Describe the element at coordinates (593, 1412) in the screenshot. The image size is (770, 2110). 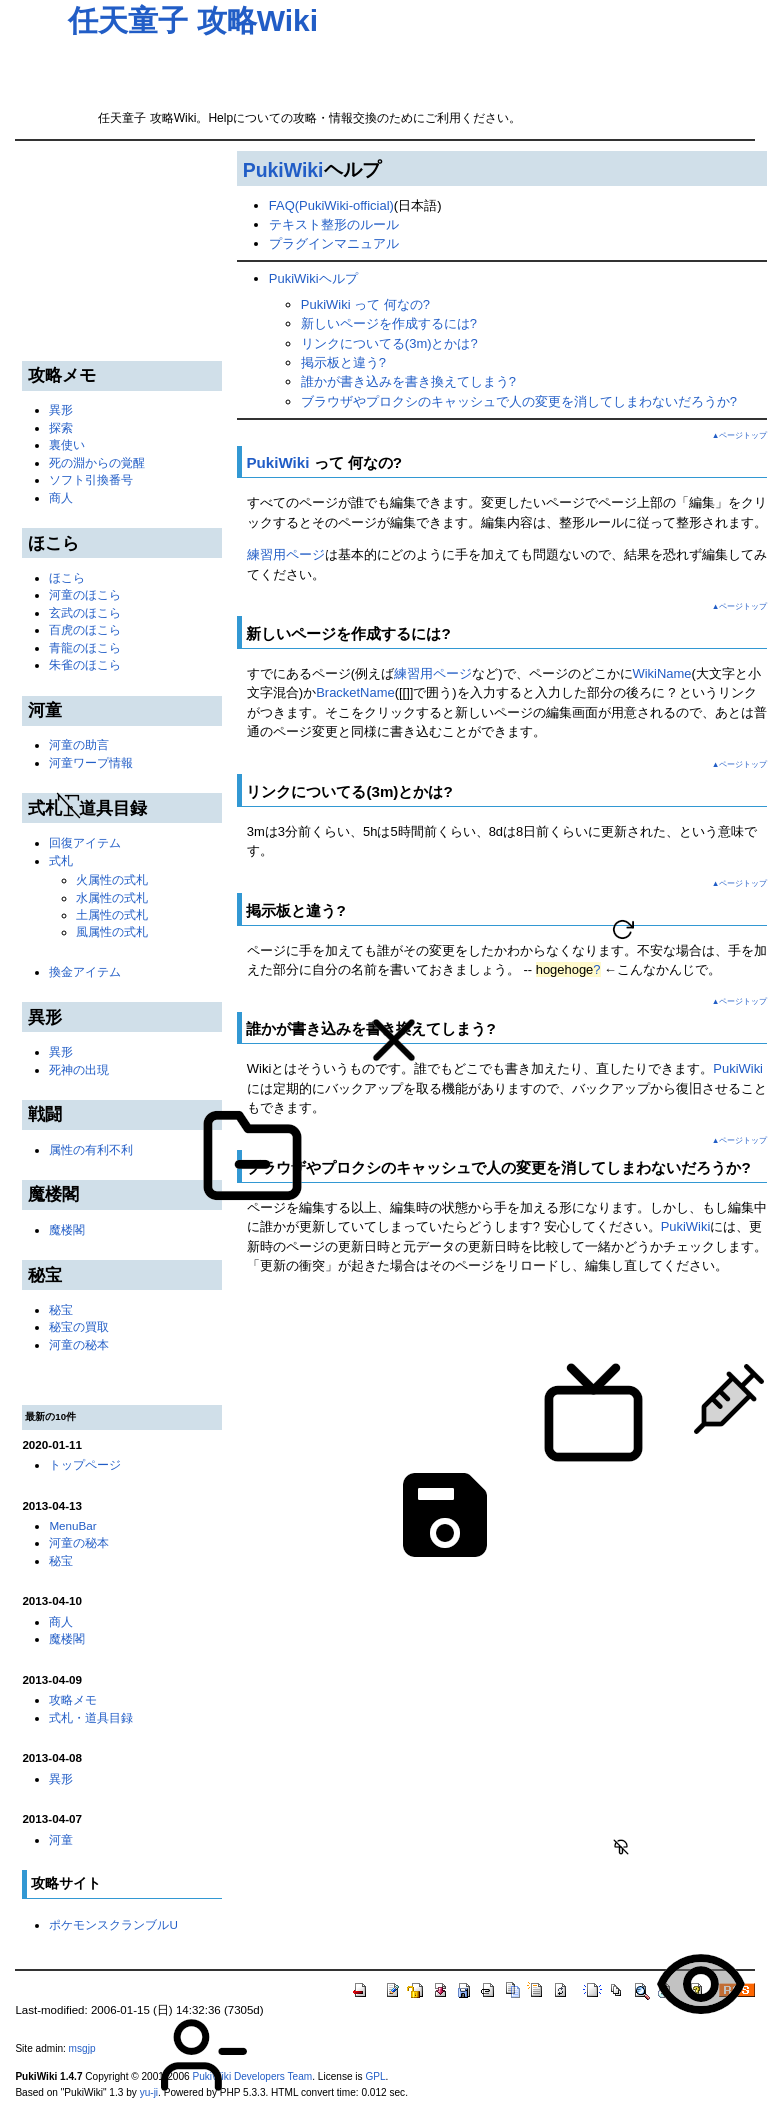
I see `access tv or video streaming features` at that location.